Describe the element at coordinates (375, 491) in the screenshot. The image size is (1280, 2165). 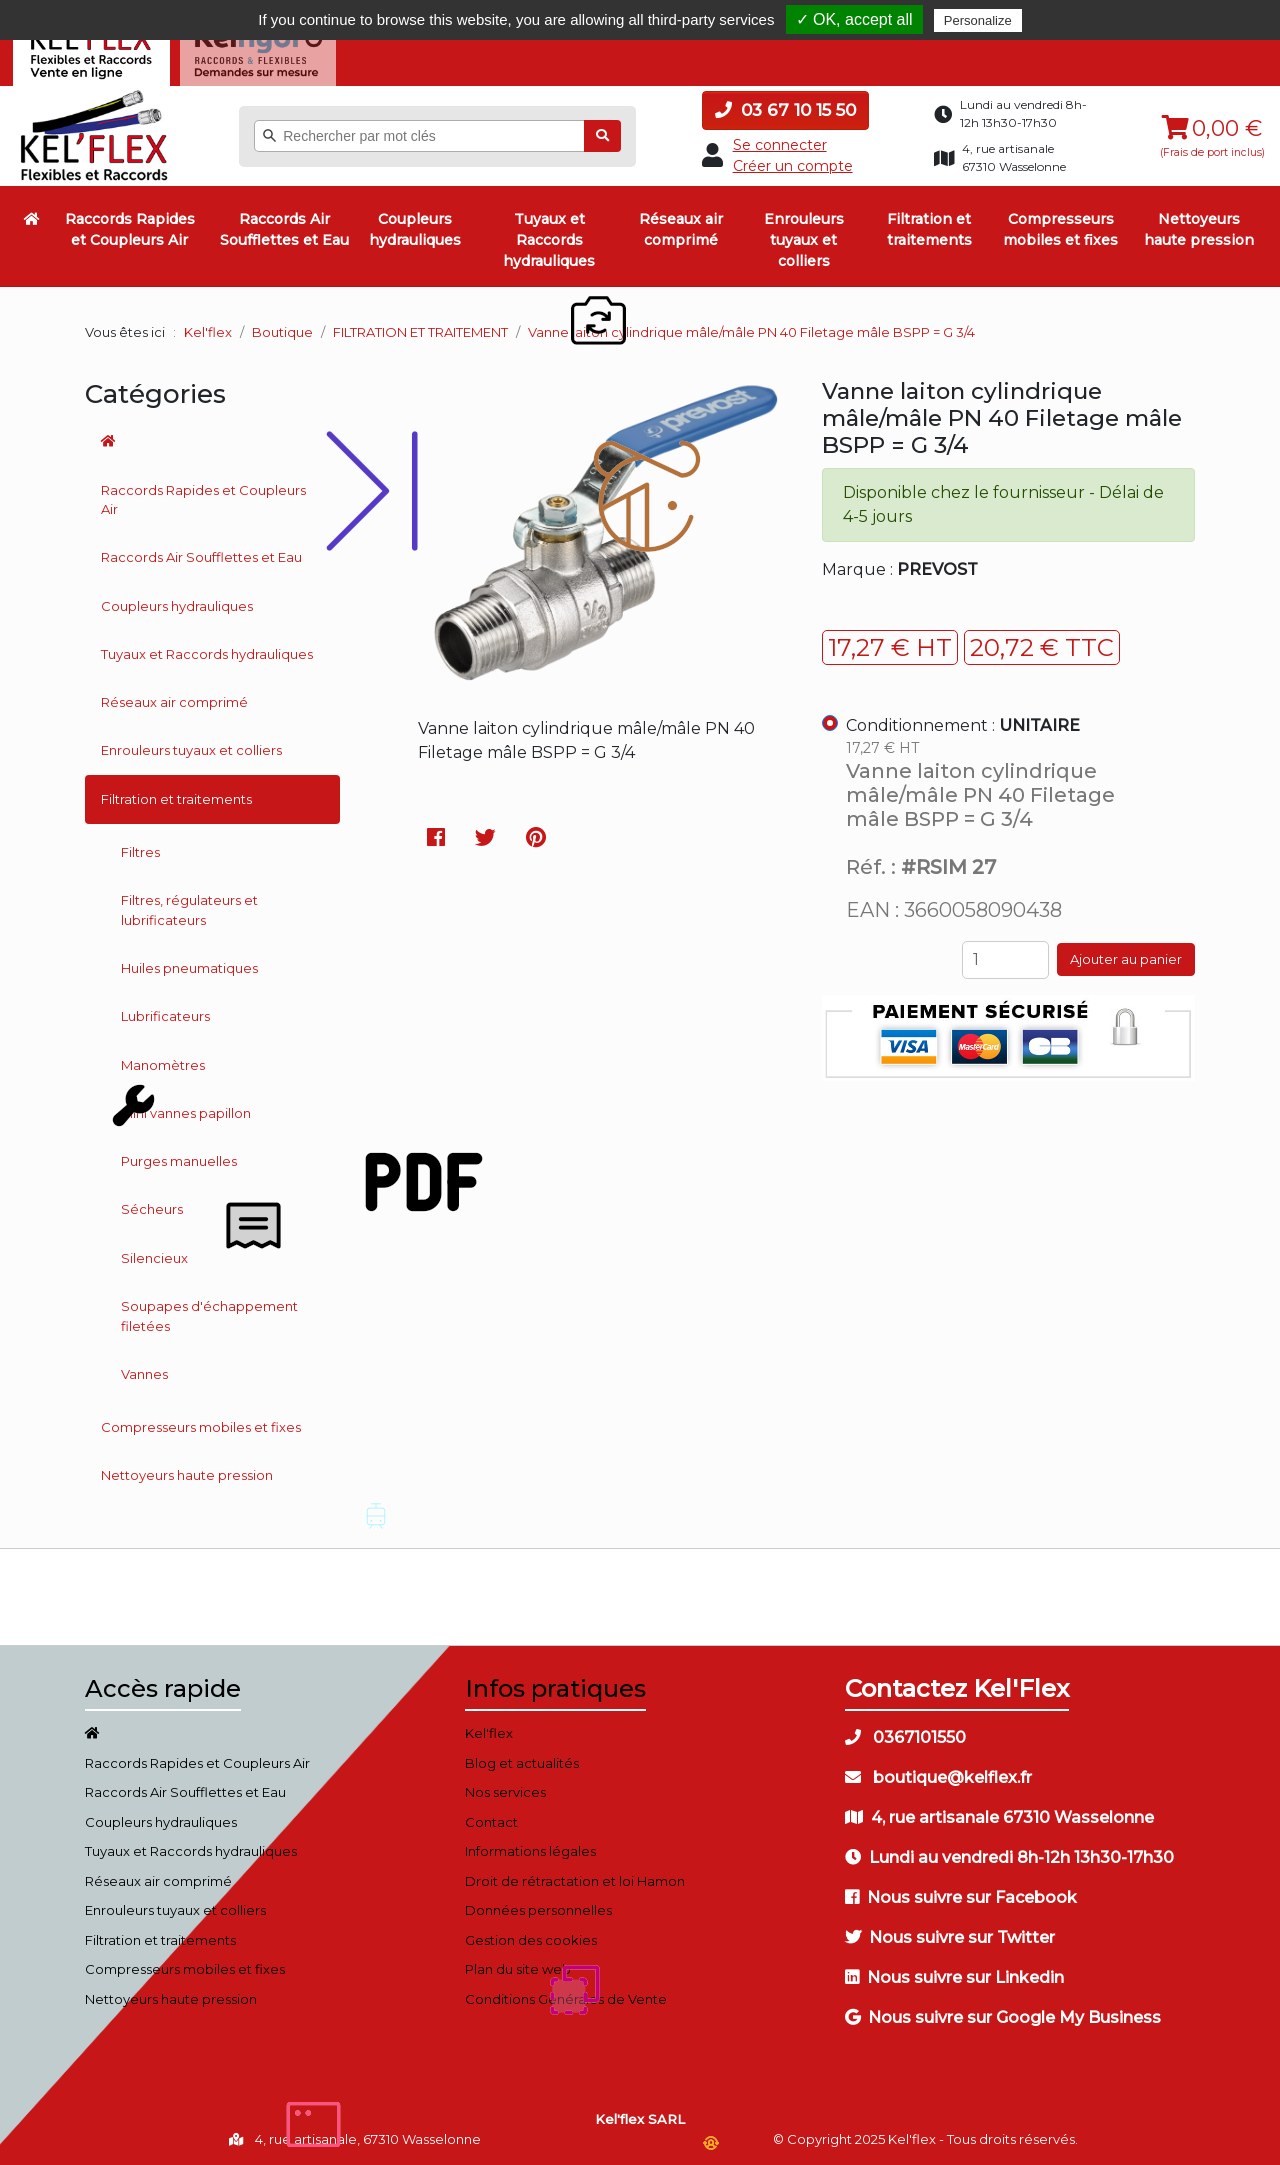
I see `skip to end of content` at that location.